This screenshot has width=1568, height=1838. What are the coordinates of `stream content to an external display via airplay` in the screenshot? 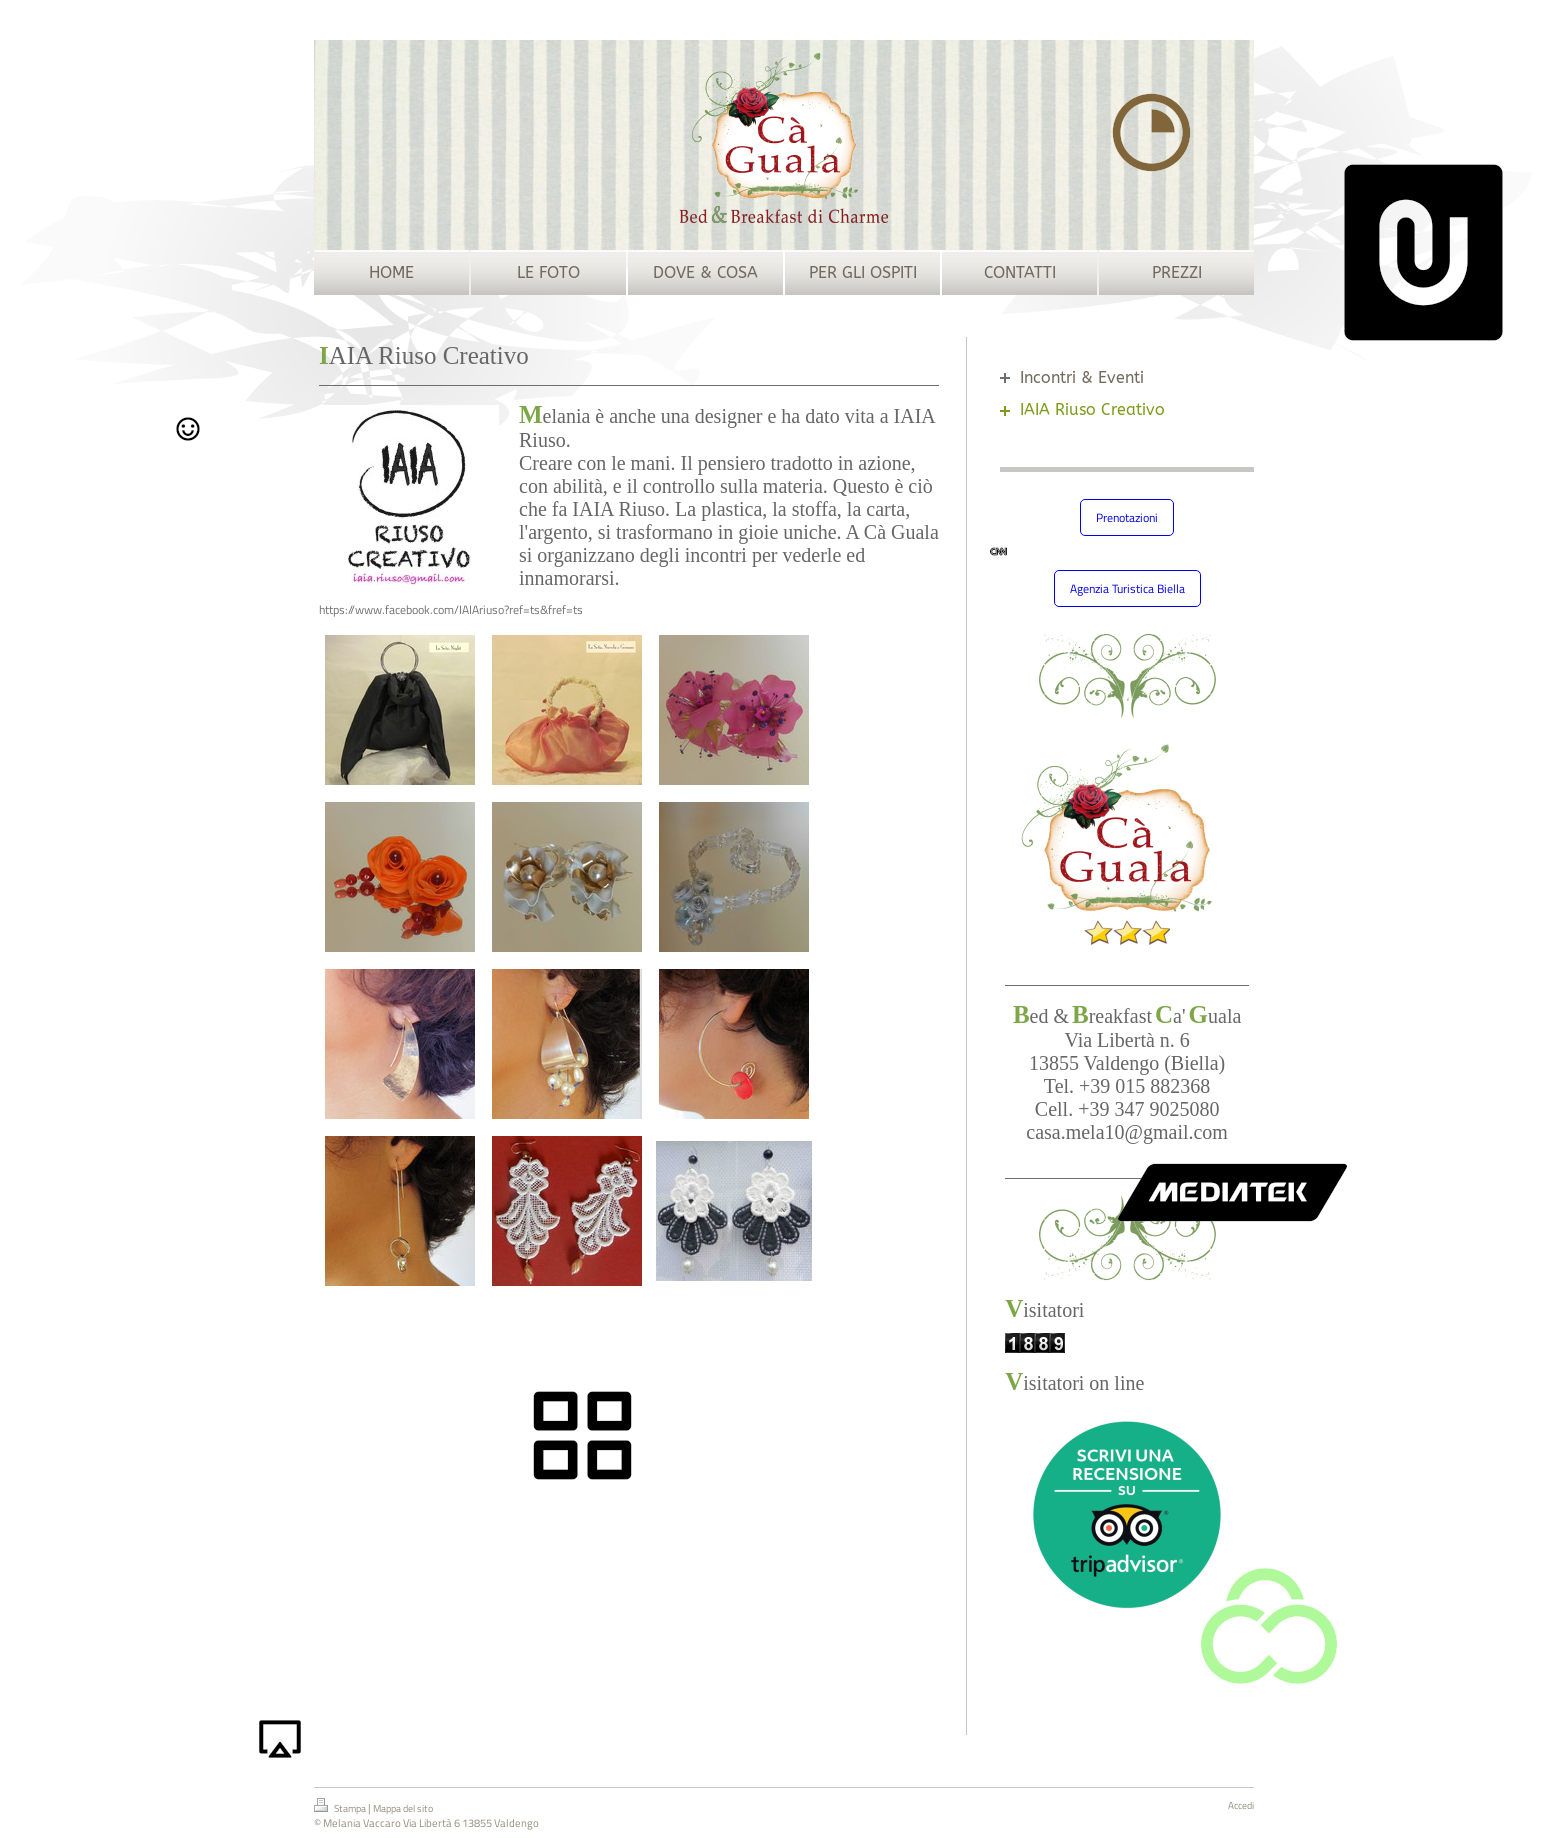 It's located at (280, 1739).